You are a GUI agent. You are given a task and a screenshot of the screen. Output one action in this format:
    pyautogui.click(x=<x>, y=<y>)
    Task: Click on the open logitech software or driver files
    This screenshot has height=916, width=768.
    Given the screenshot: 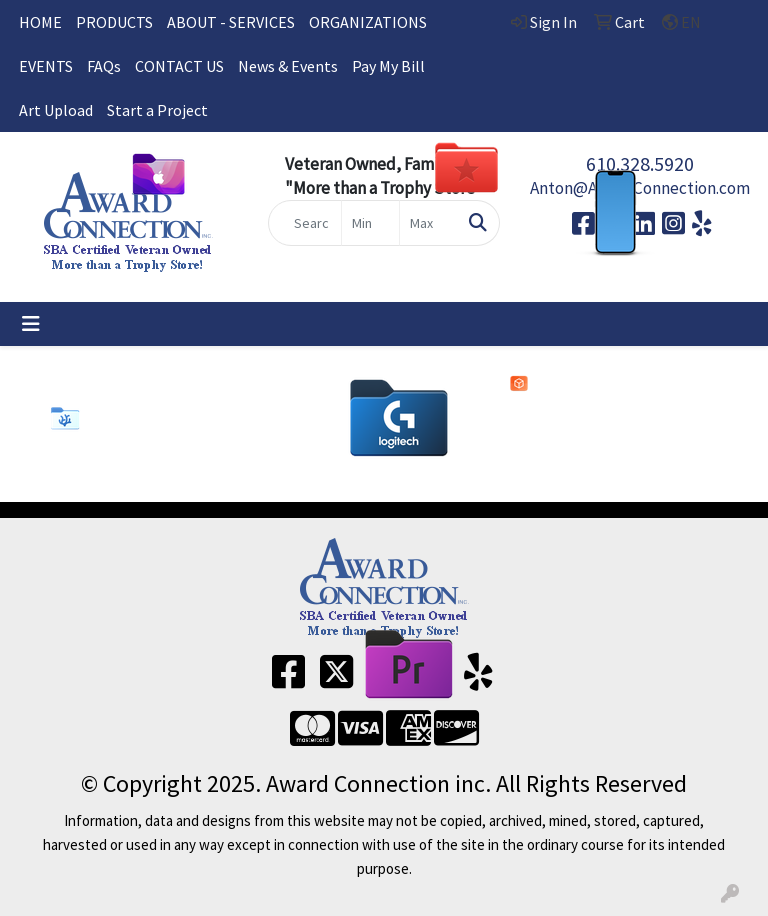 What is the action you would take?
    pyautogui.click(x=398, y=420)
    